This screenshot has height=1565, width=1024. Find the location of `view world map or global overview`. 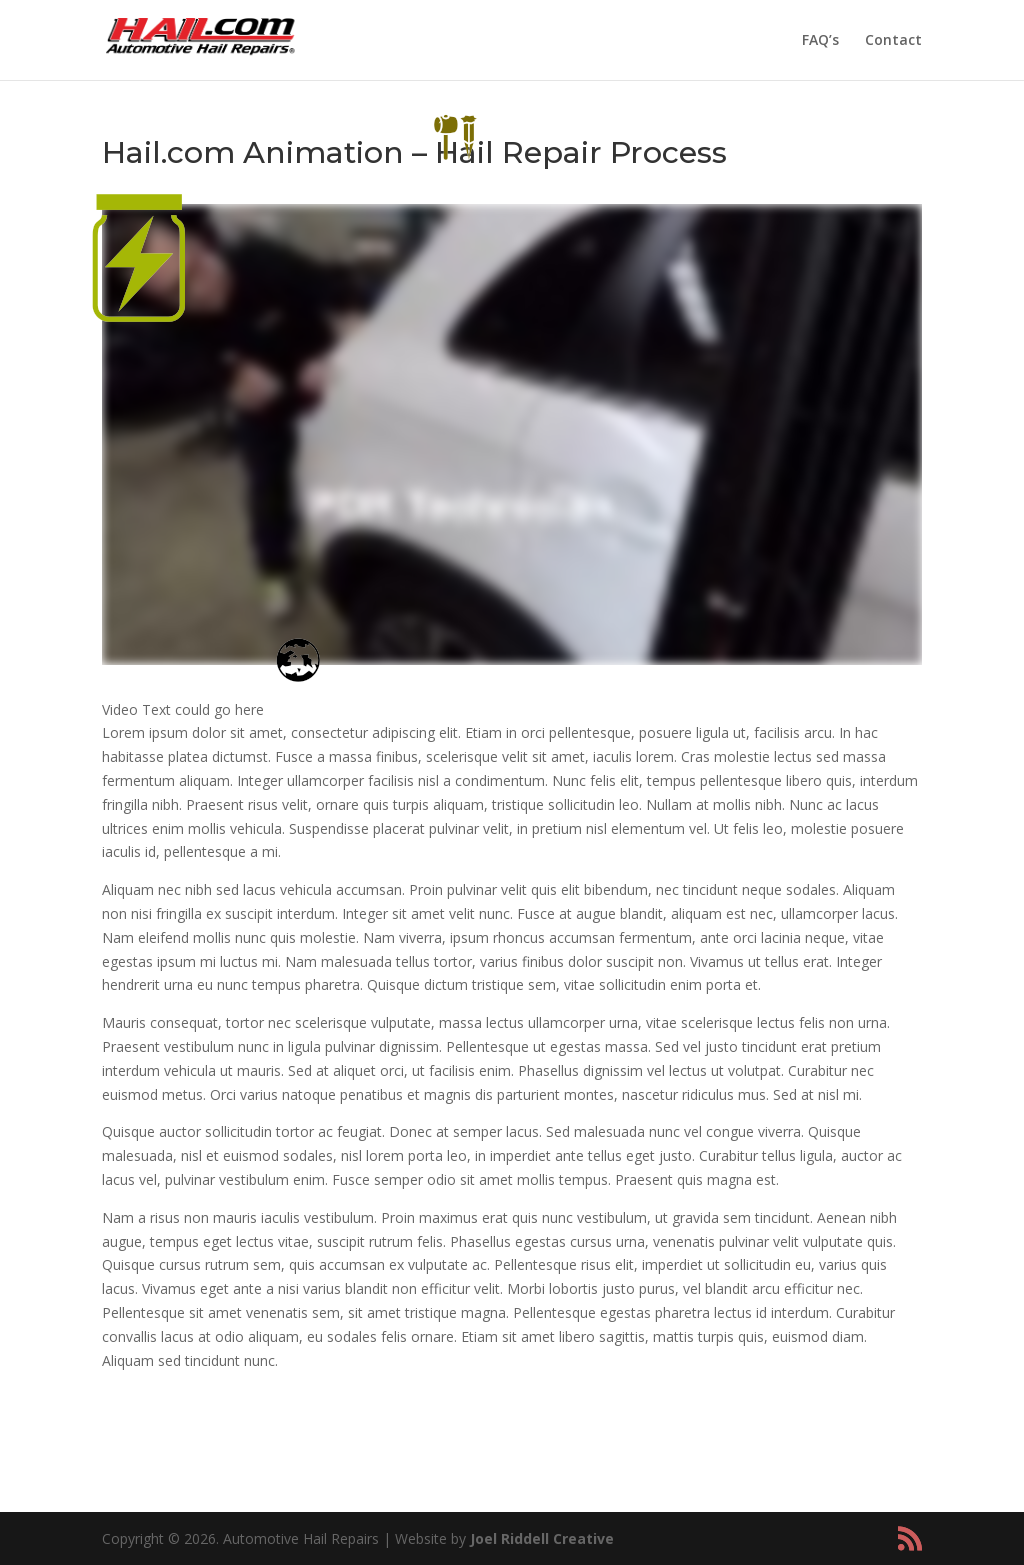

view world map or global overview is located at coordinates (298, 660).